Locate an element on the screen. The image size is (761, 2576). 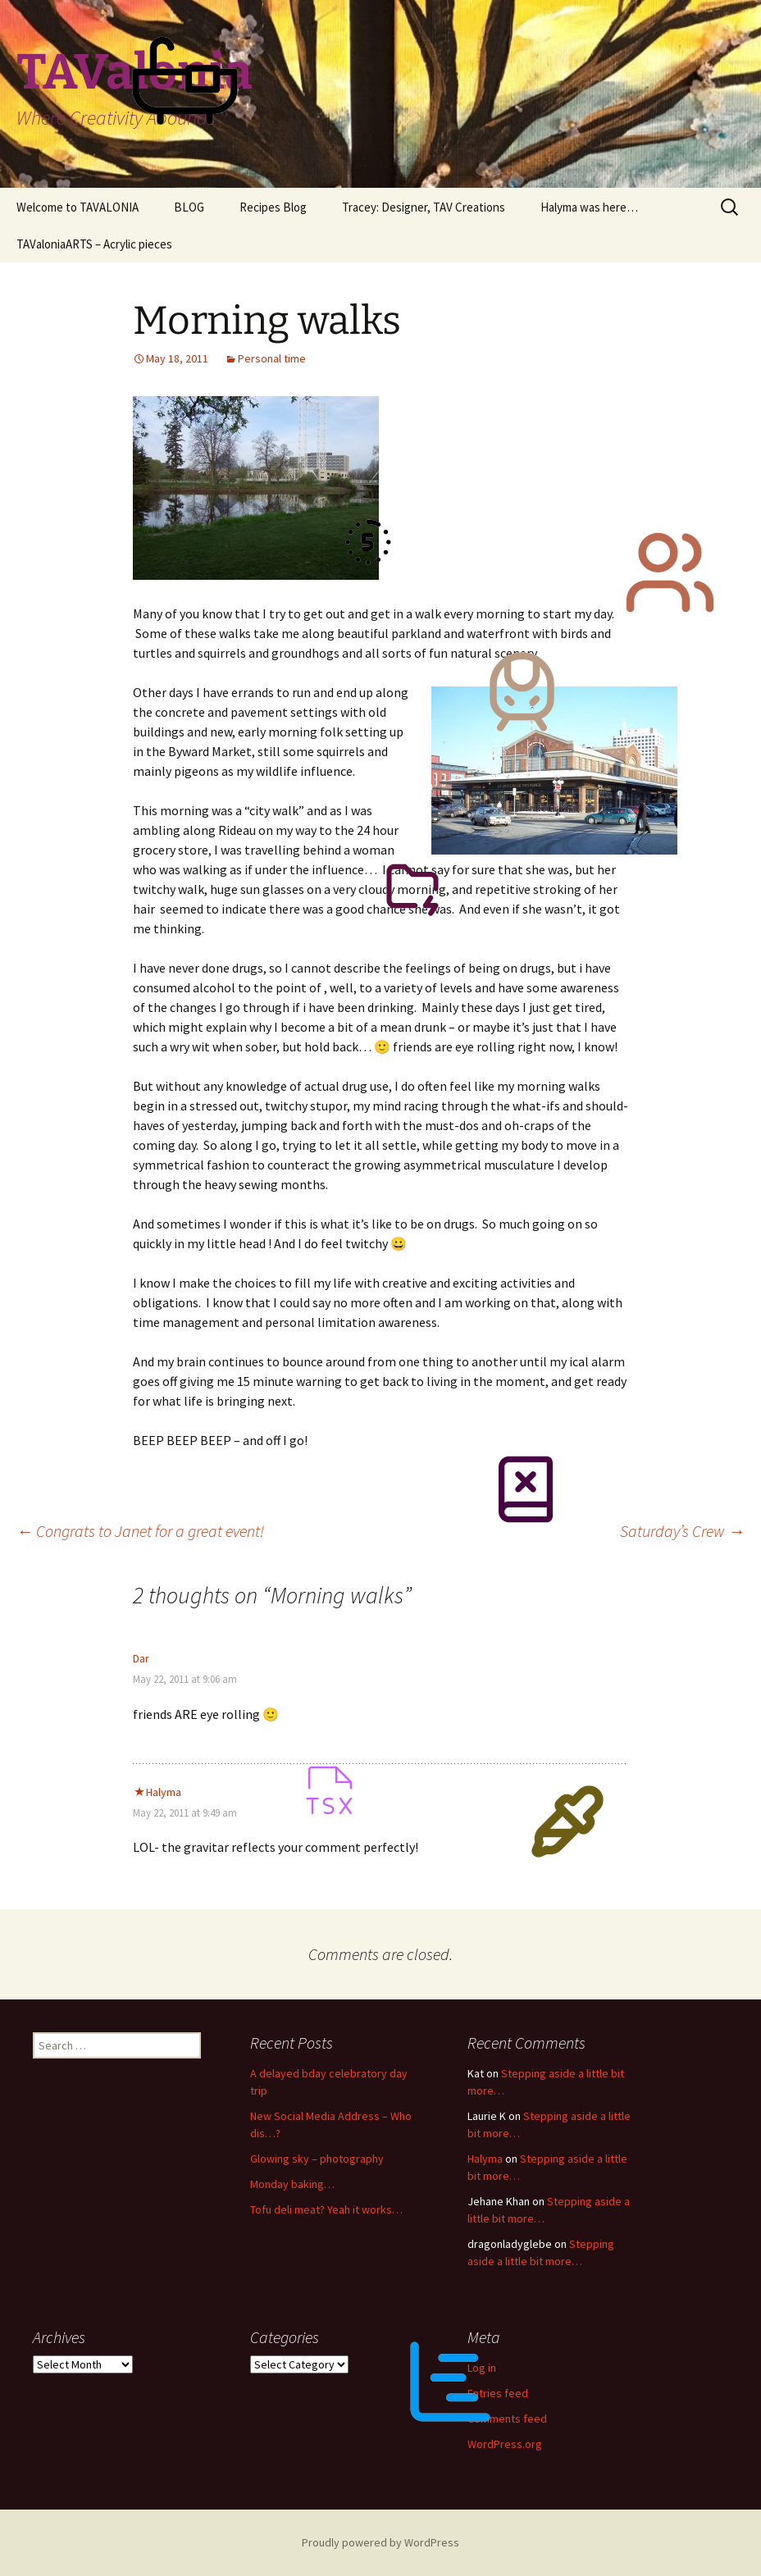
remove a book from your library is located at coordinates (526, 1489).